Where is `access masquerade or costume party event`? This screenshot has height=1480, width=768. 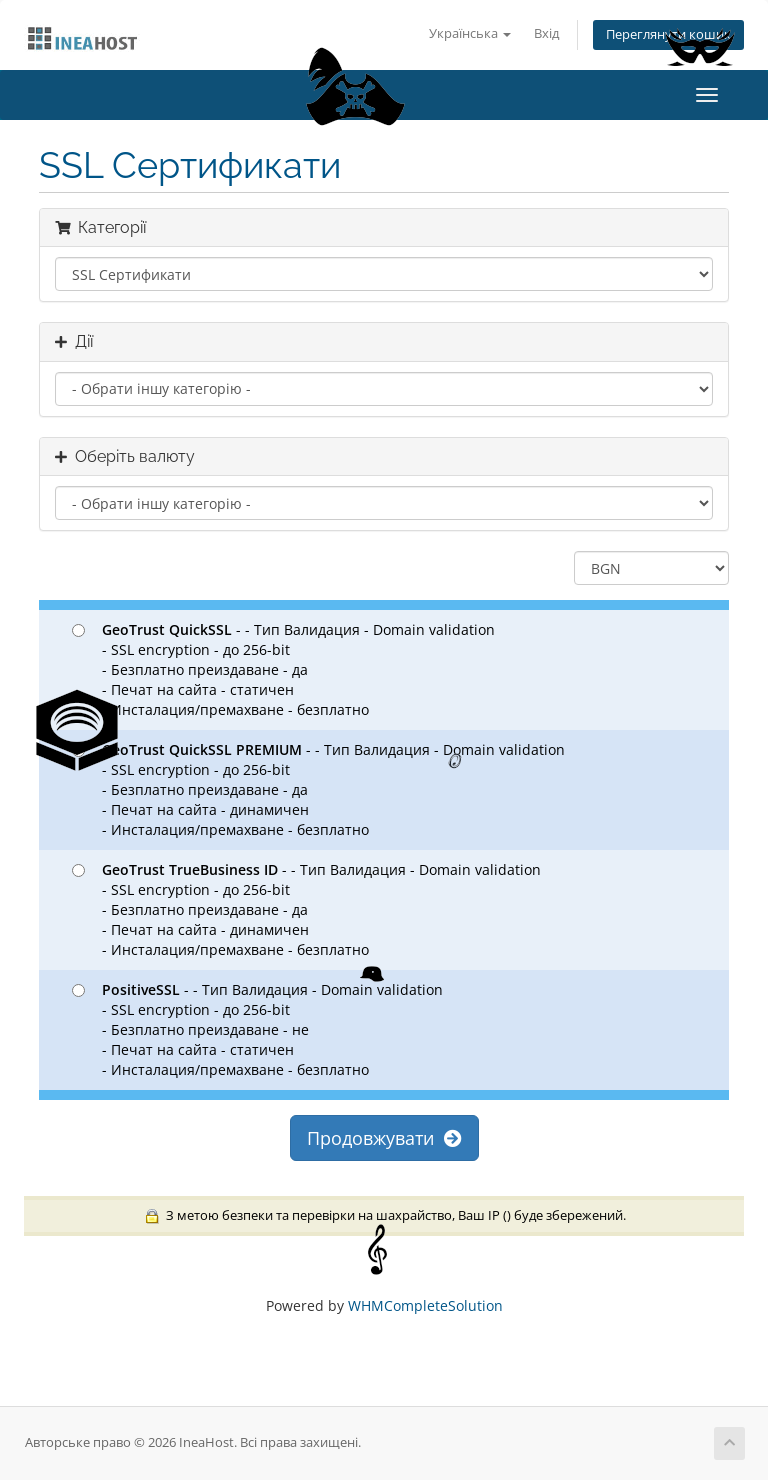 access masquerade or costume party event is located at coordinates (700, 47).